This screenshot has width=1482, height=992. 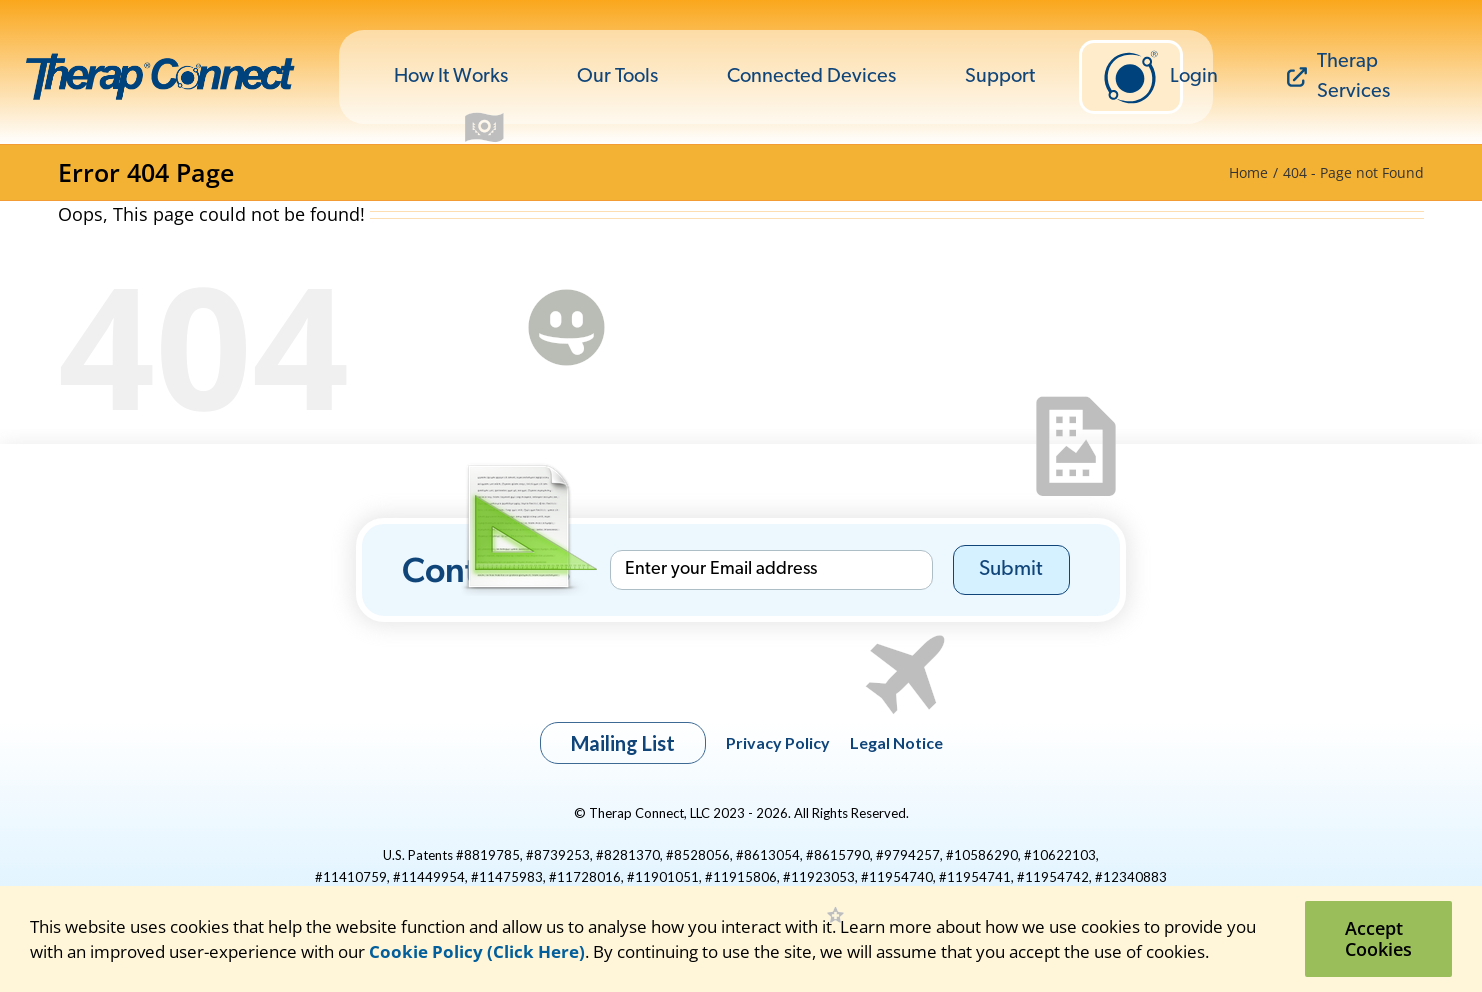 What do you see at coordinates (905, 675) in the screenshot?
I see `indicates airplane mode is enabled` at bounding box center [905, 675].